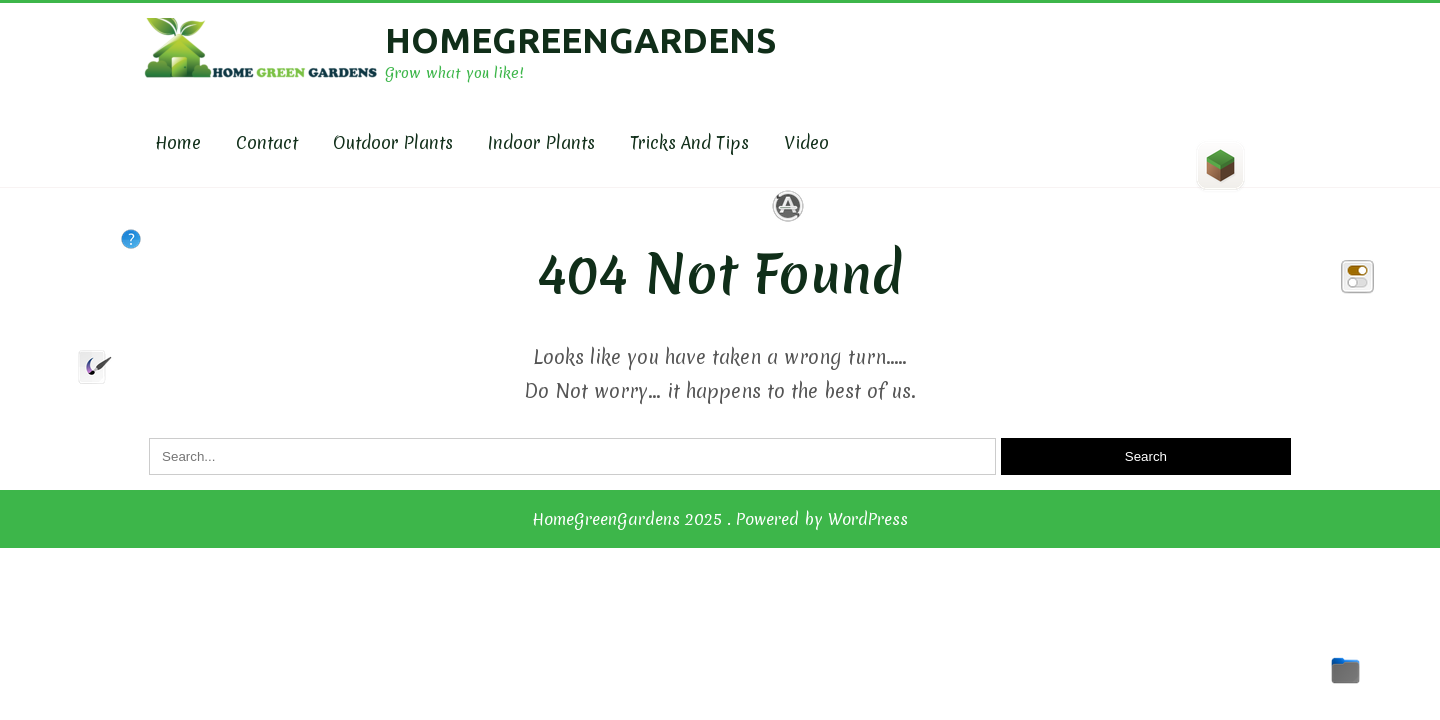 Image resolution: width=1440 pixels, height=720 pixels. I want to click on open unity tweak tool settings, so click(1357, 276).